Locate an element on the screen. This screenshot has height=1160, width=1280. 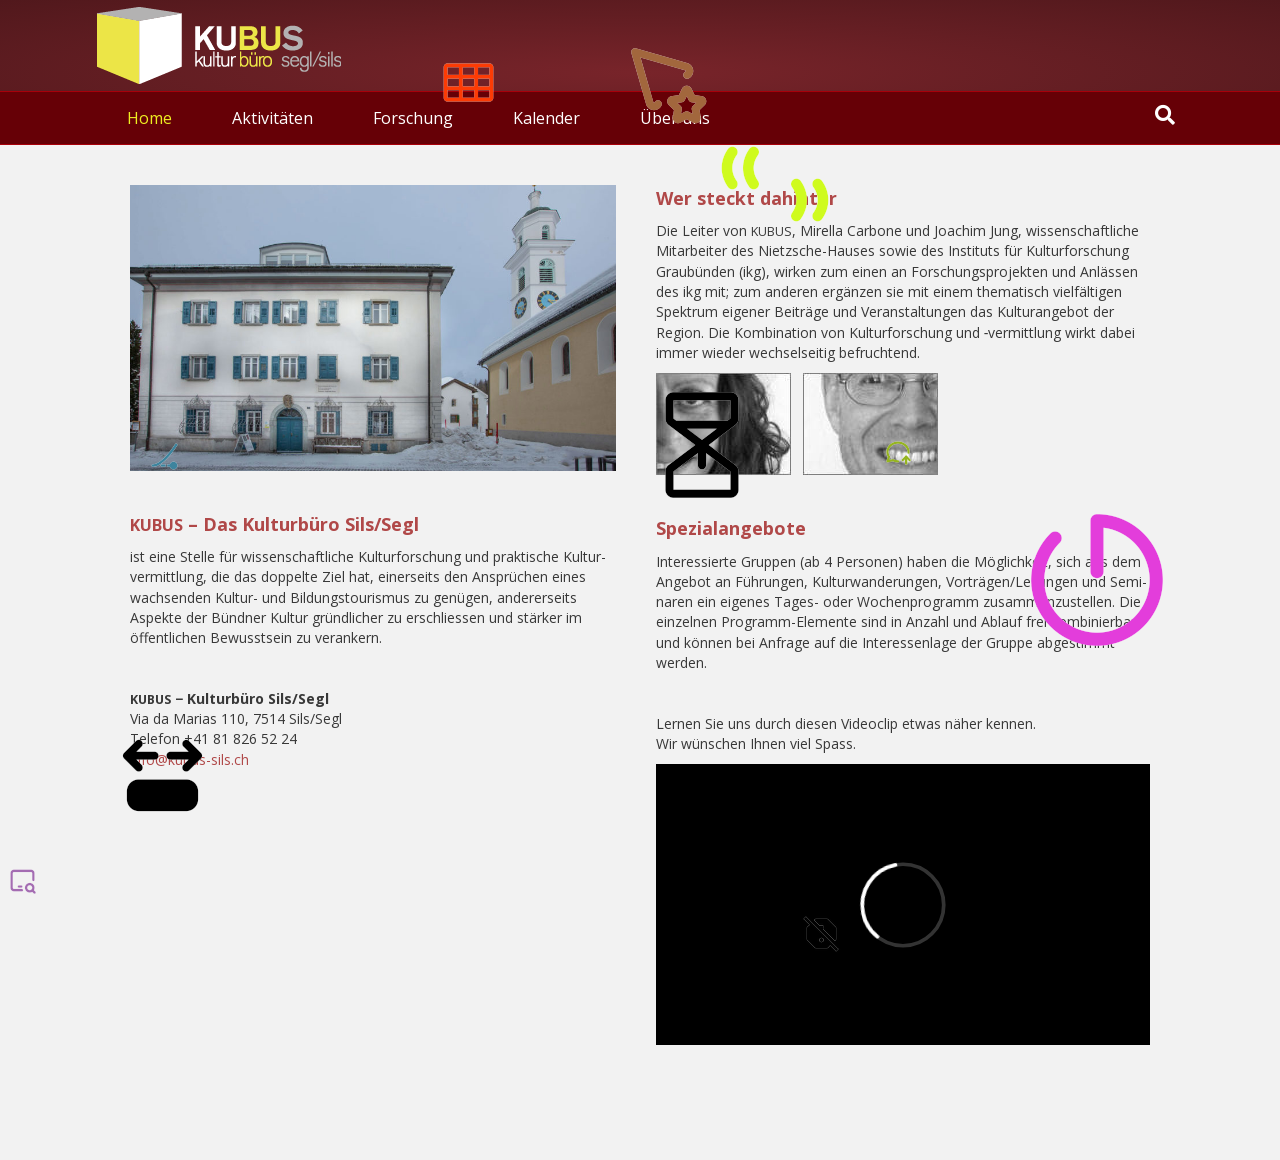
add cursor action to favorites is located at coordinates (665, 82).